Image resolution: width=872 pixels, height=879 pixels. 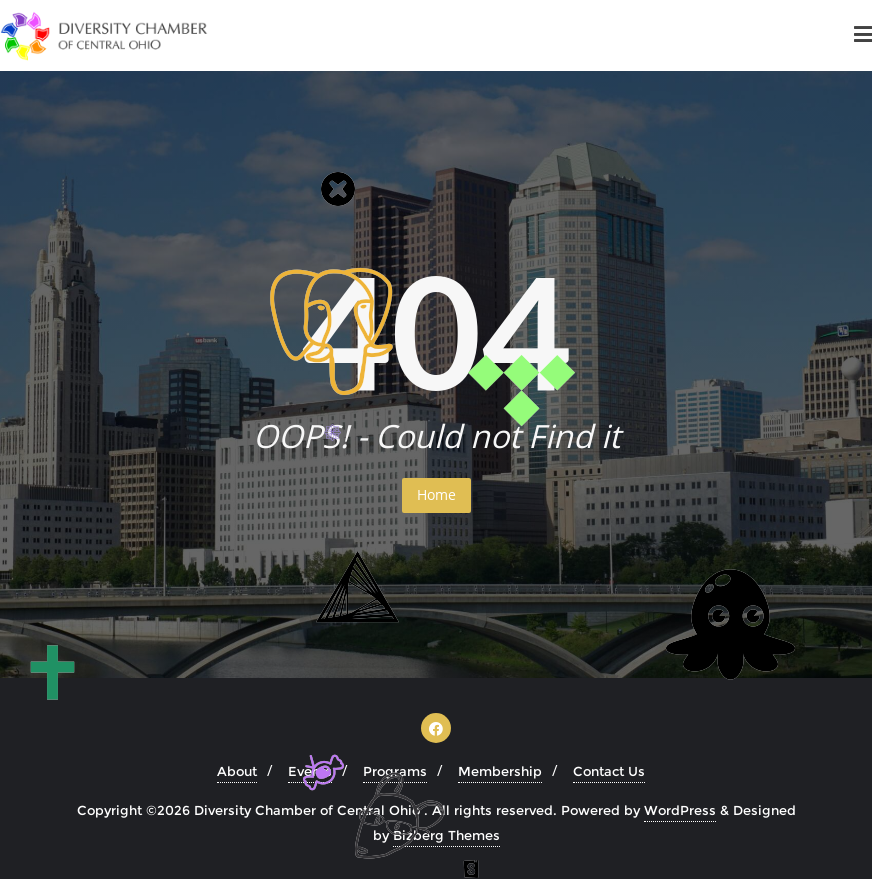 What do you see at coordinates (323, 772) in the screenshot?
I see `suitest logo - test automation platform branding` at bounding box center [323, 772].